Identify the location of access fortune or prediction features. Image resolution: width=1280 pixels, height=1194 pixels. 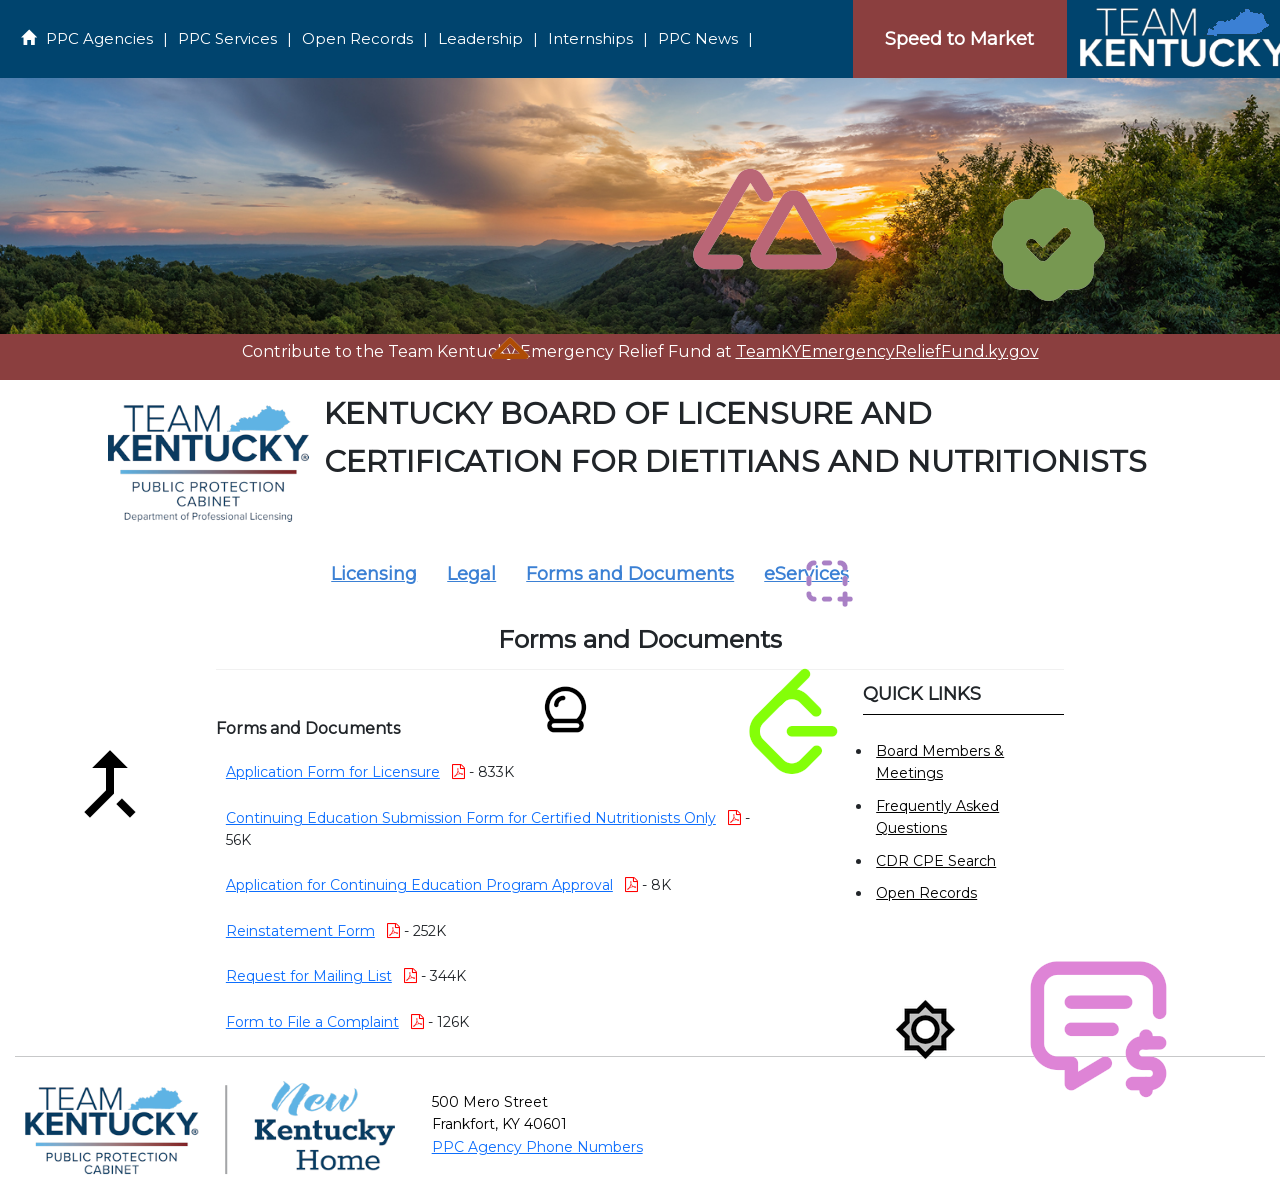
(565, 709).